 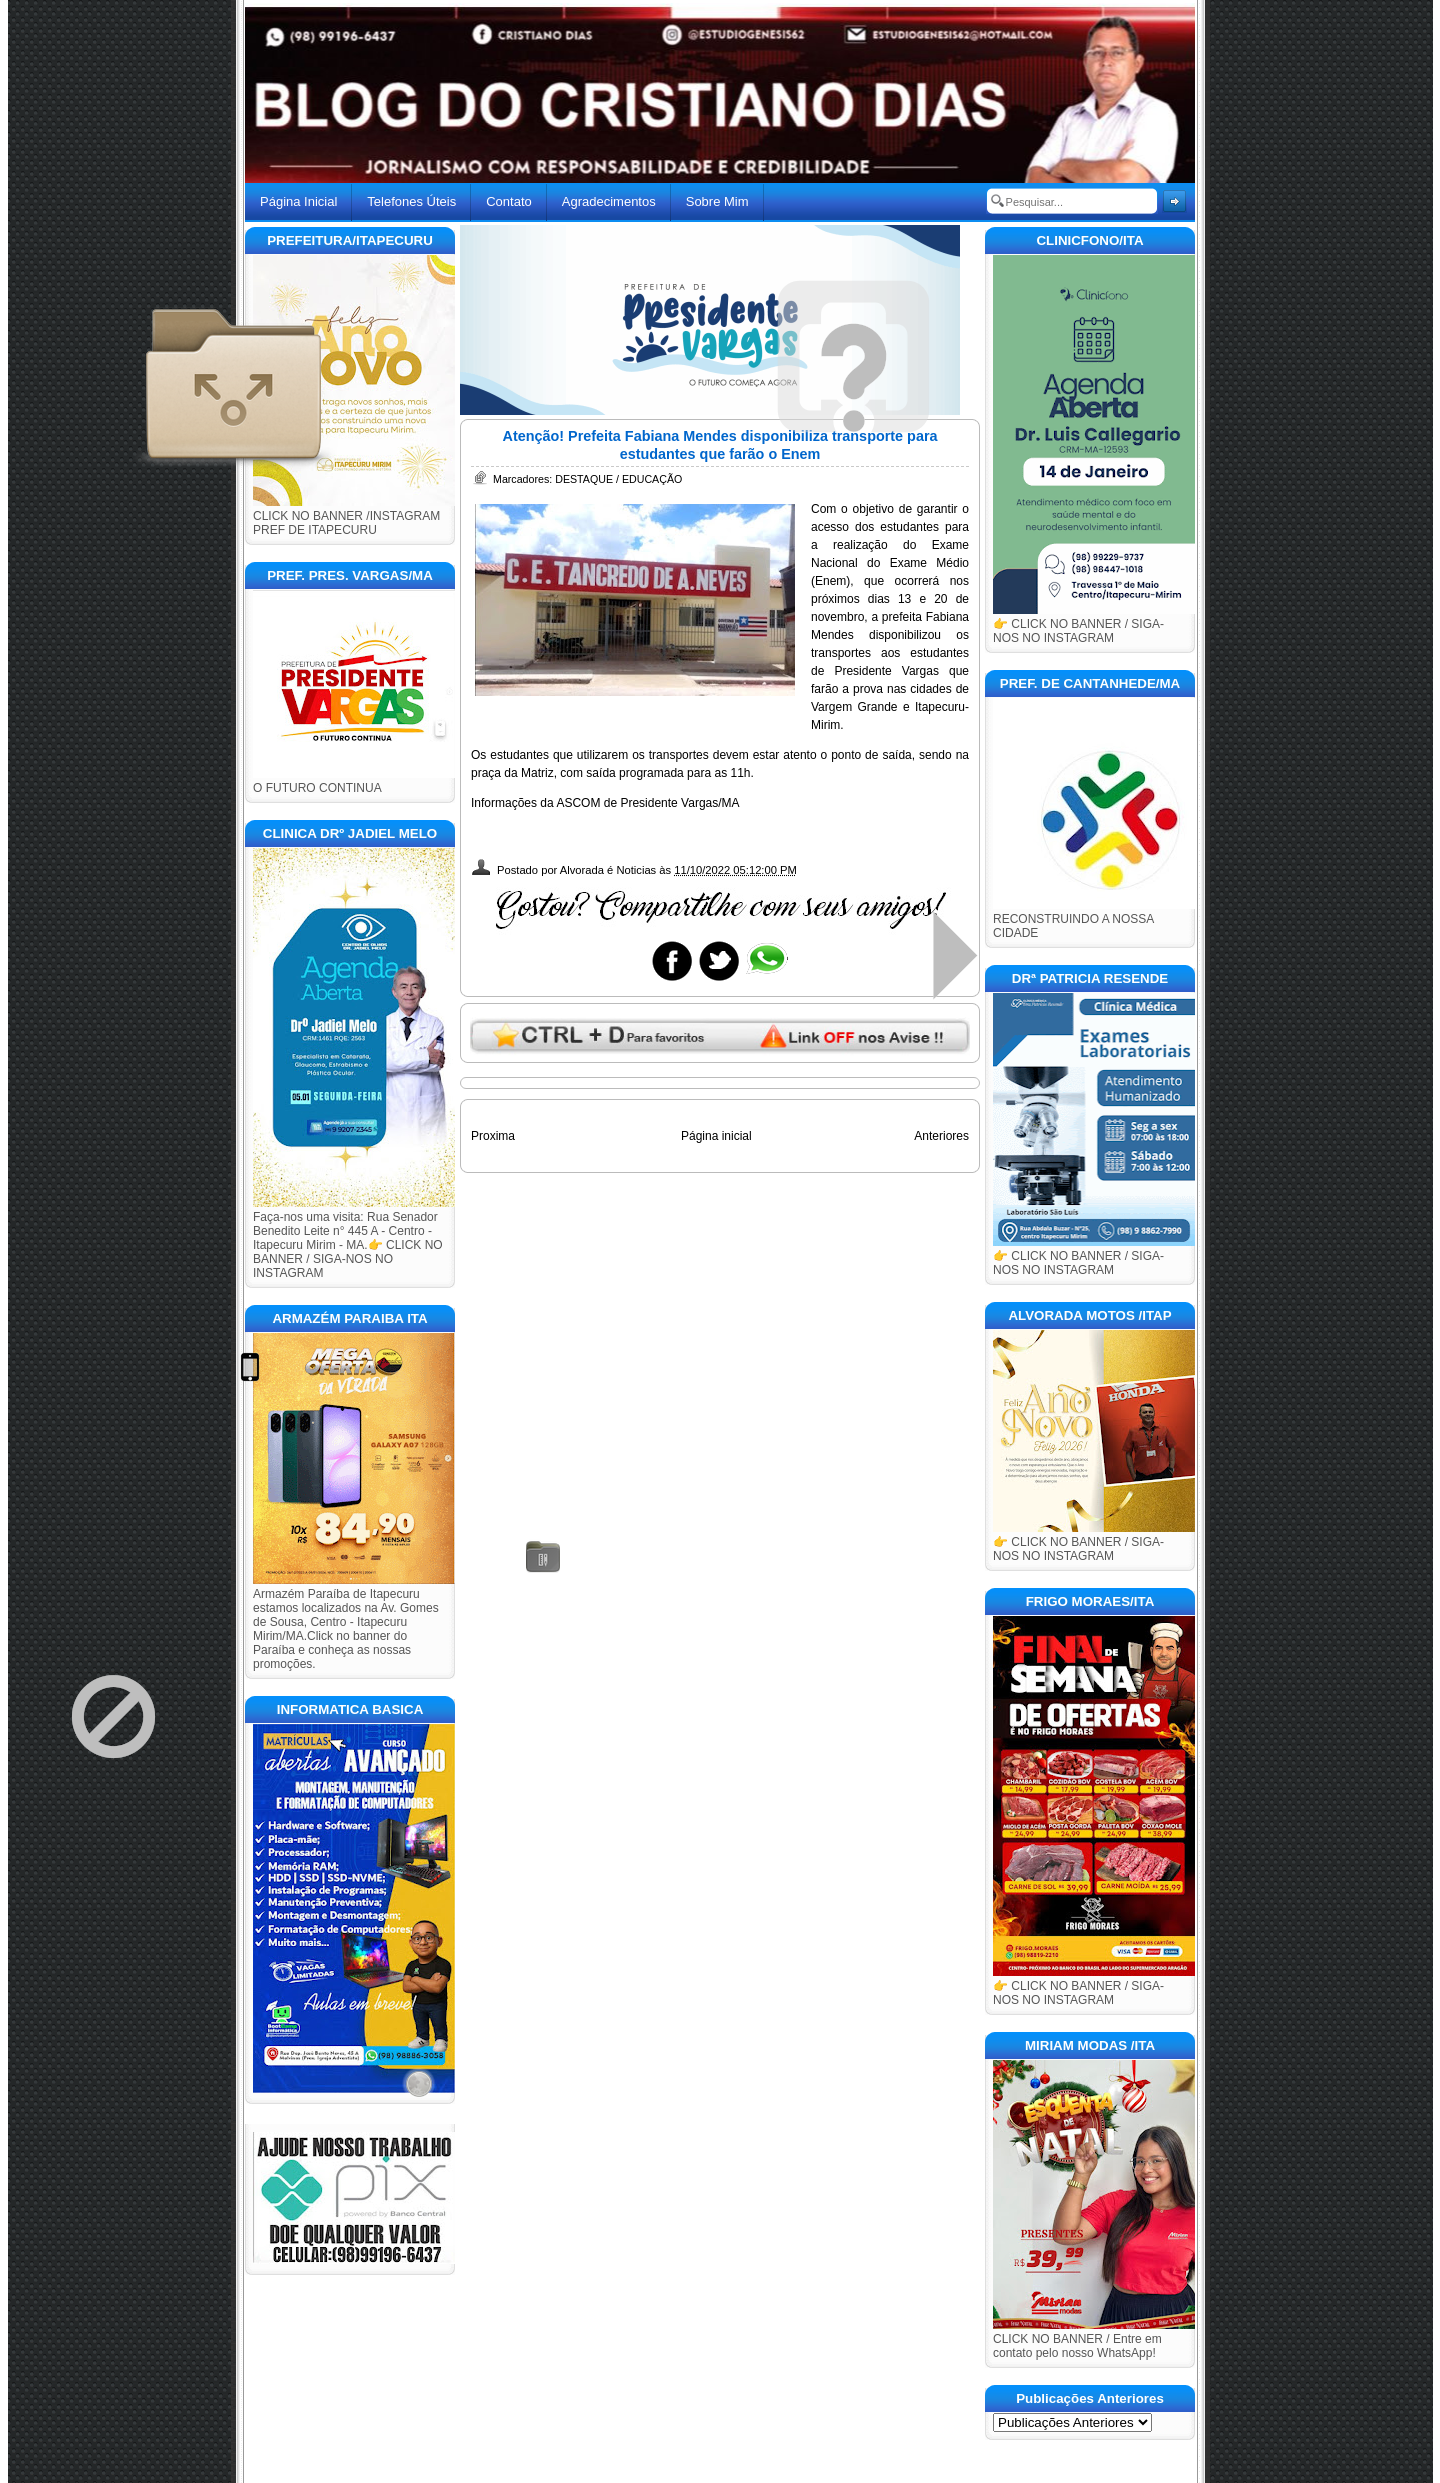 What do you see at coordinates (419, 2084) in the screenshot?
I see `indicates clear weather conditions at night` at bounding box center [419, 2084].